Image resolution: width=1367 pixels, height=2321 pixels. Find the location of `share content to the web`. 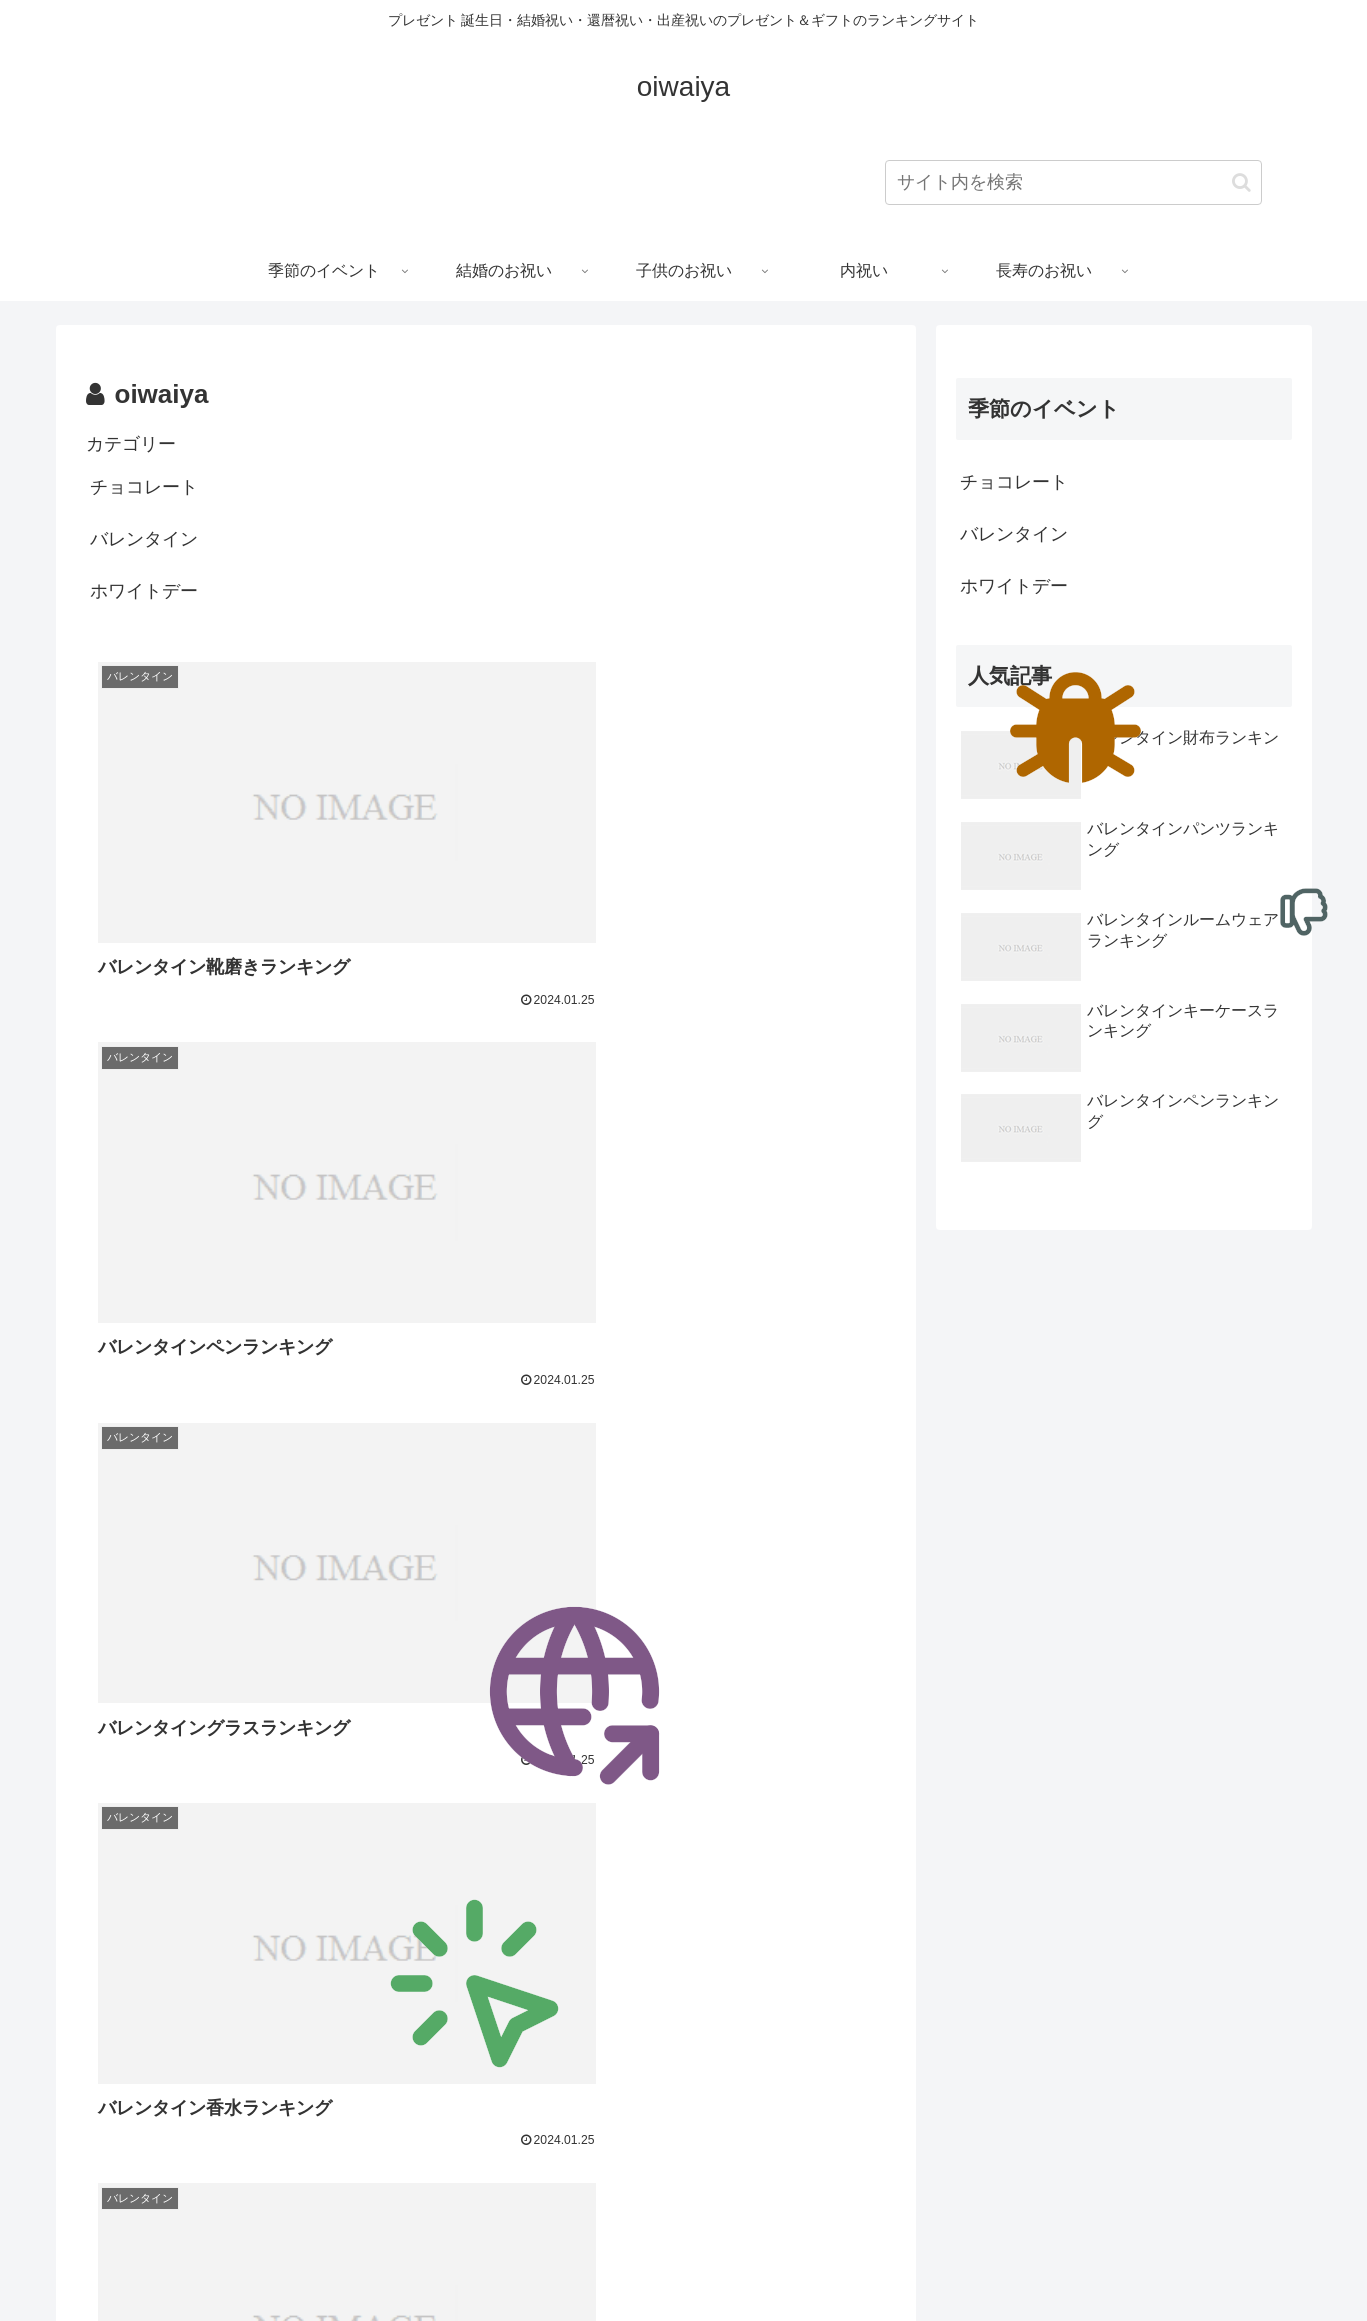

share content to the web is located at coordinates (574, 1691).